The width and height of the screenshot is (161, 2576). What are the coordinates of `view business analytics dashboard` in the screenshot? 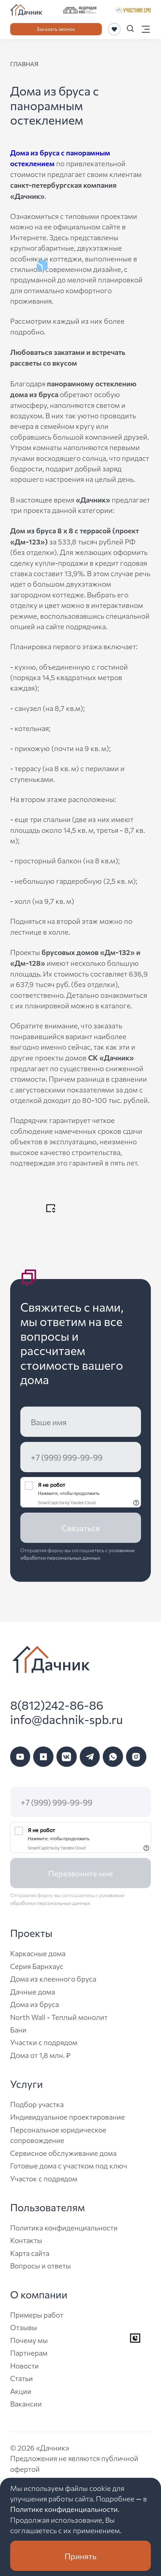 It's located at (135, 2338).